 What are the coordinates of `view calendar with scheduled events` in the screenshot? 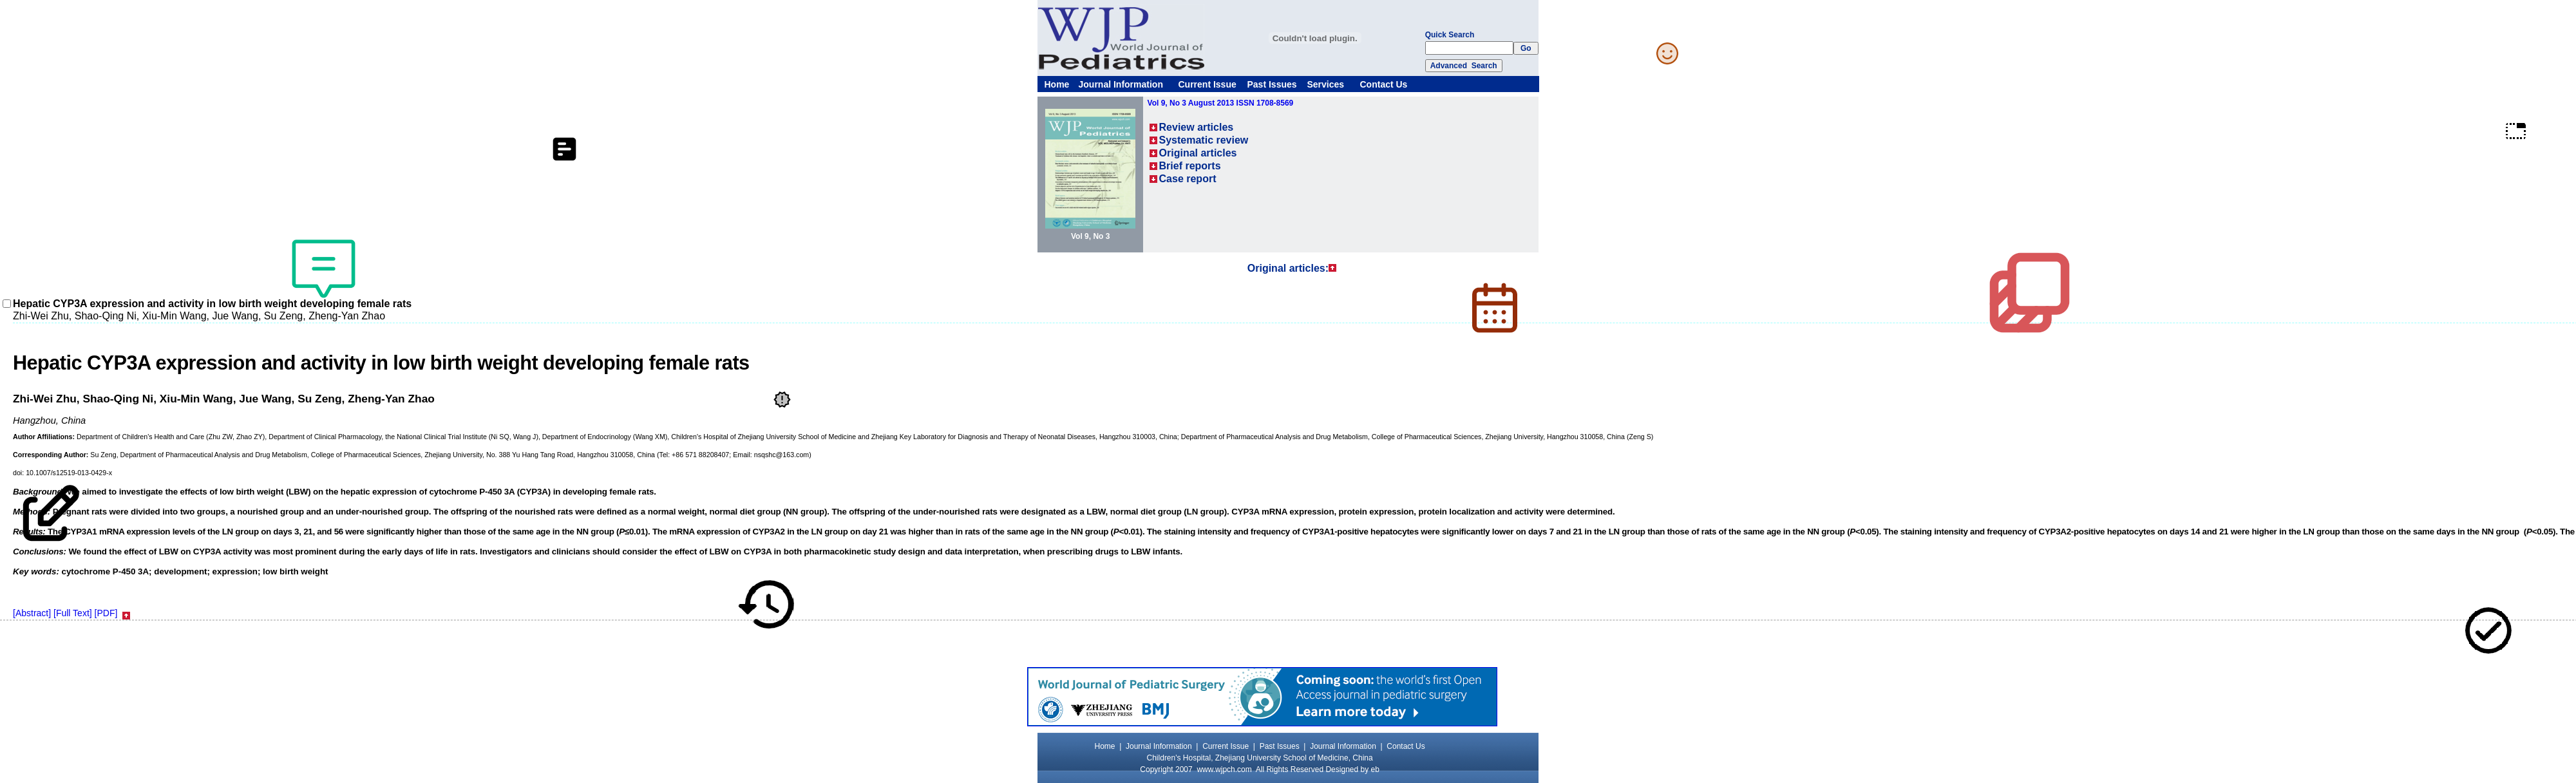 It's located at (1495, 308).